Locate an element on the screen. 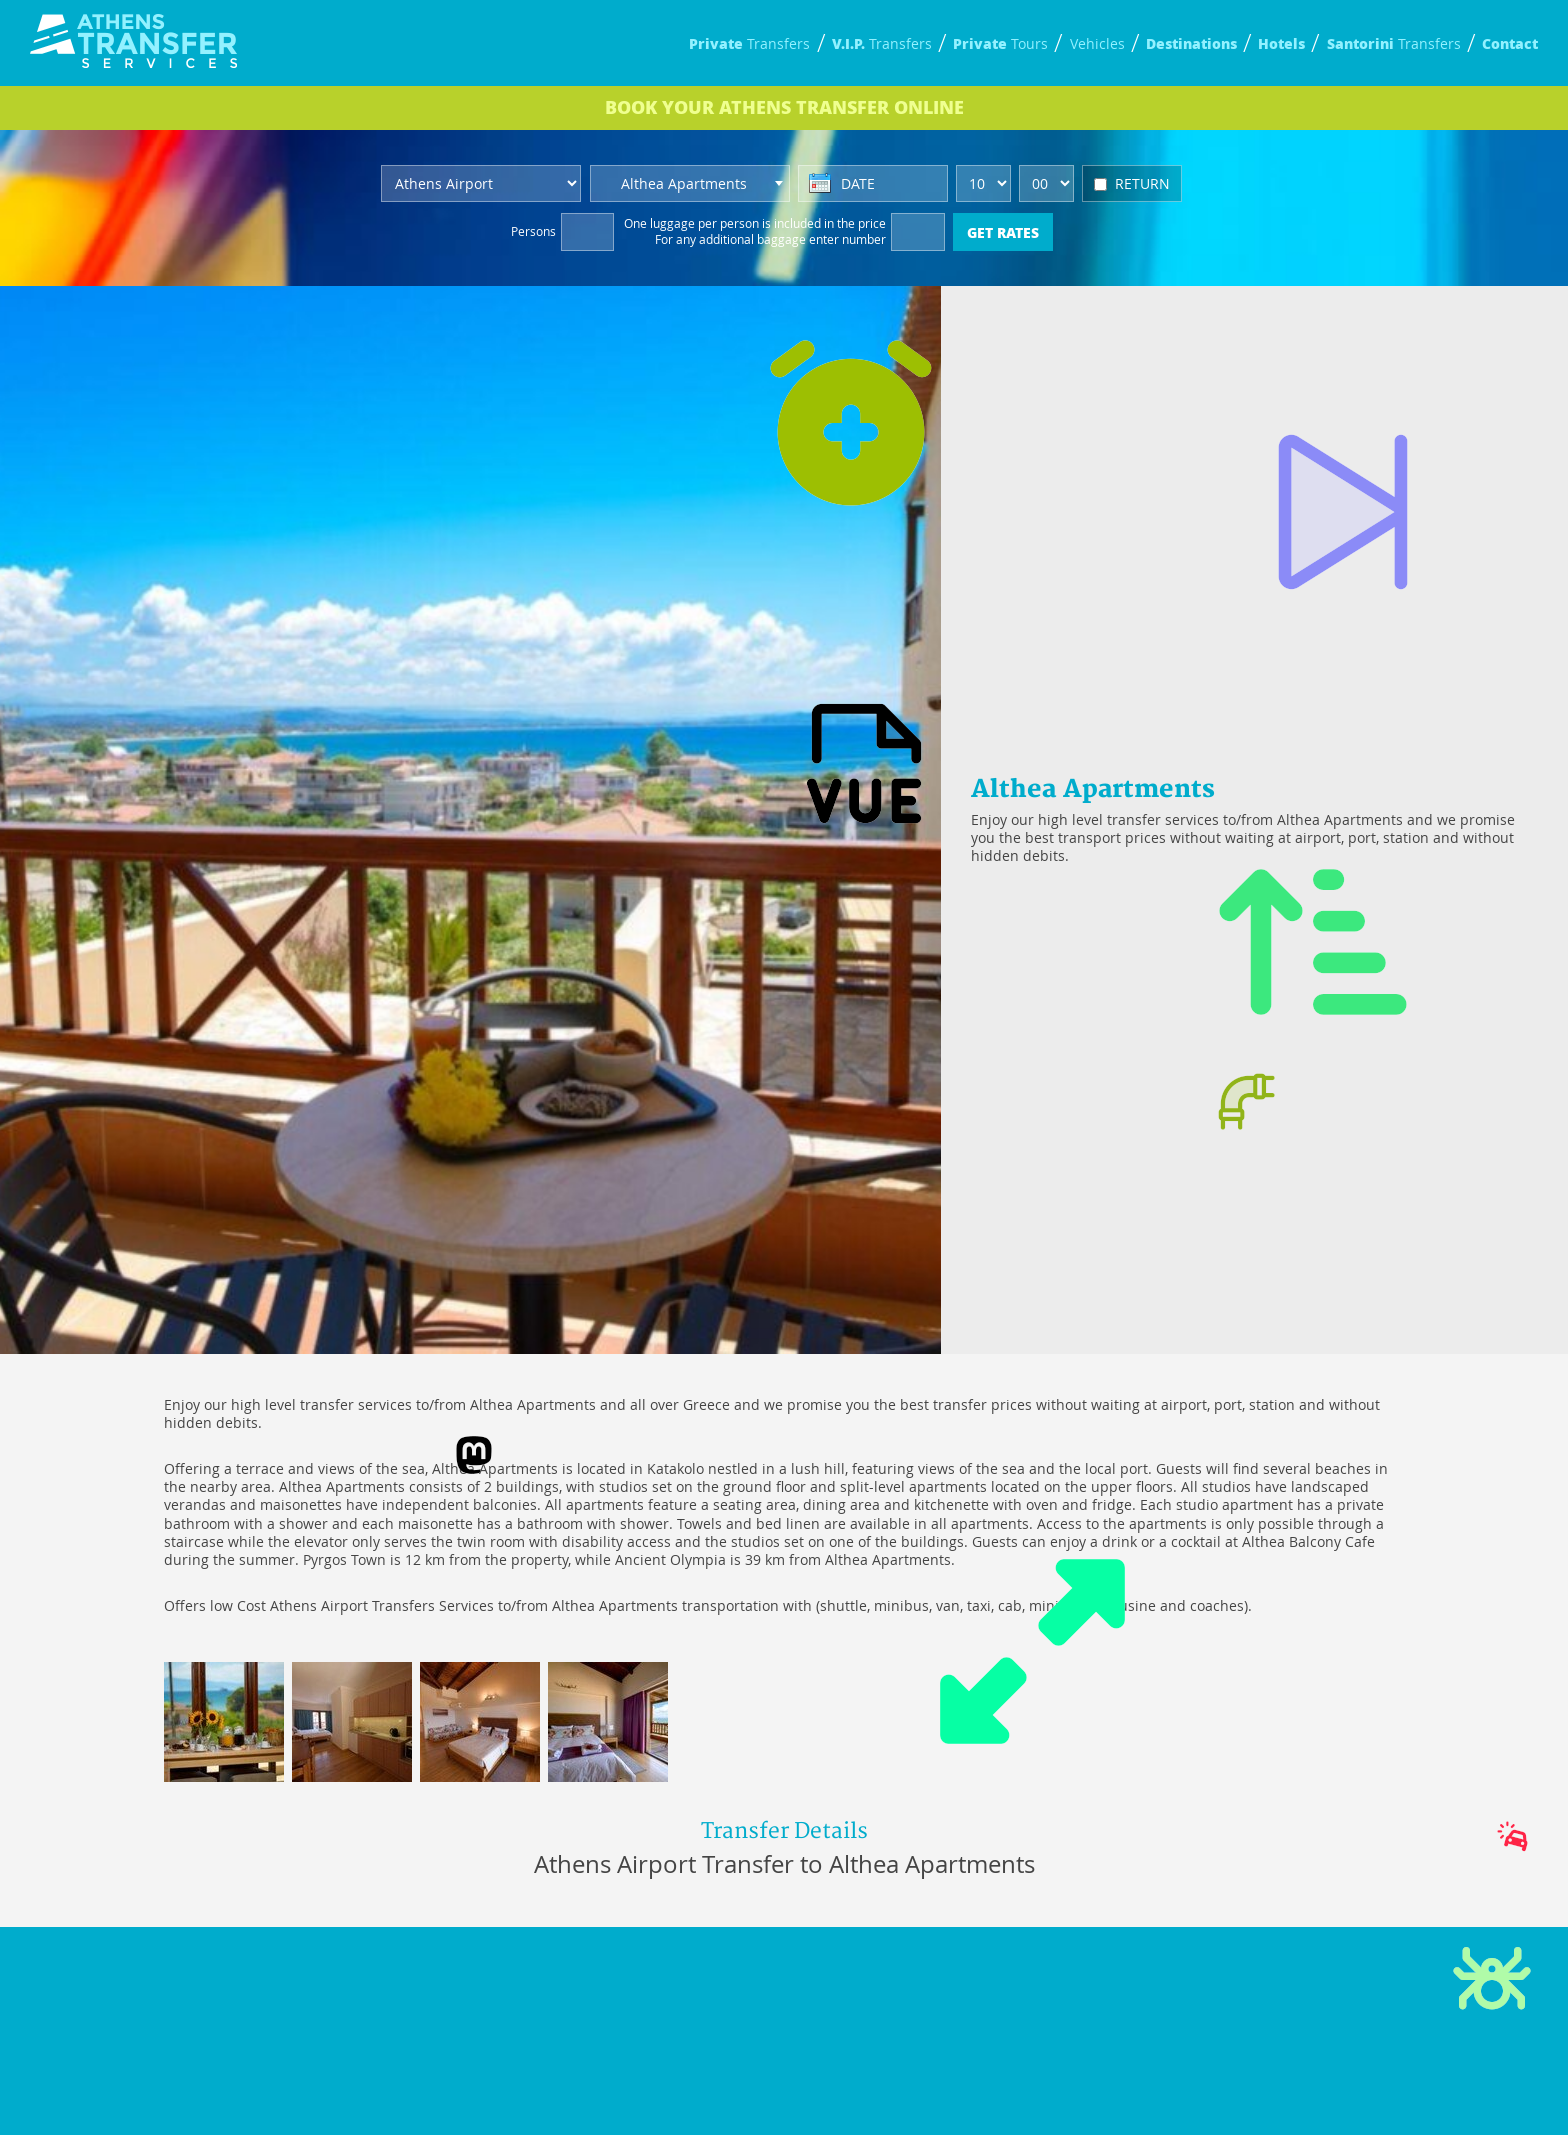 Image resolution: width=1568 pixels, height=2135 pixels. add a new alarm is located at coordinates (851, 423).